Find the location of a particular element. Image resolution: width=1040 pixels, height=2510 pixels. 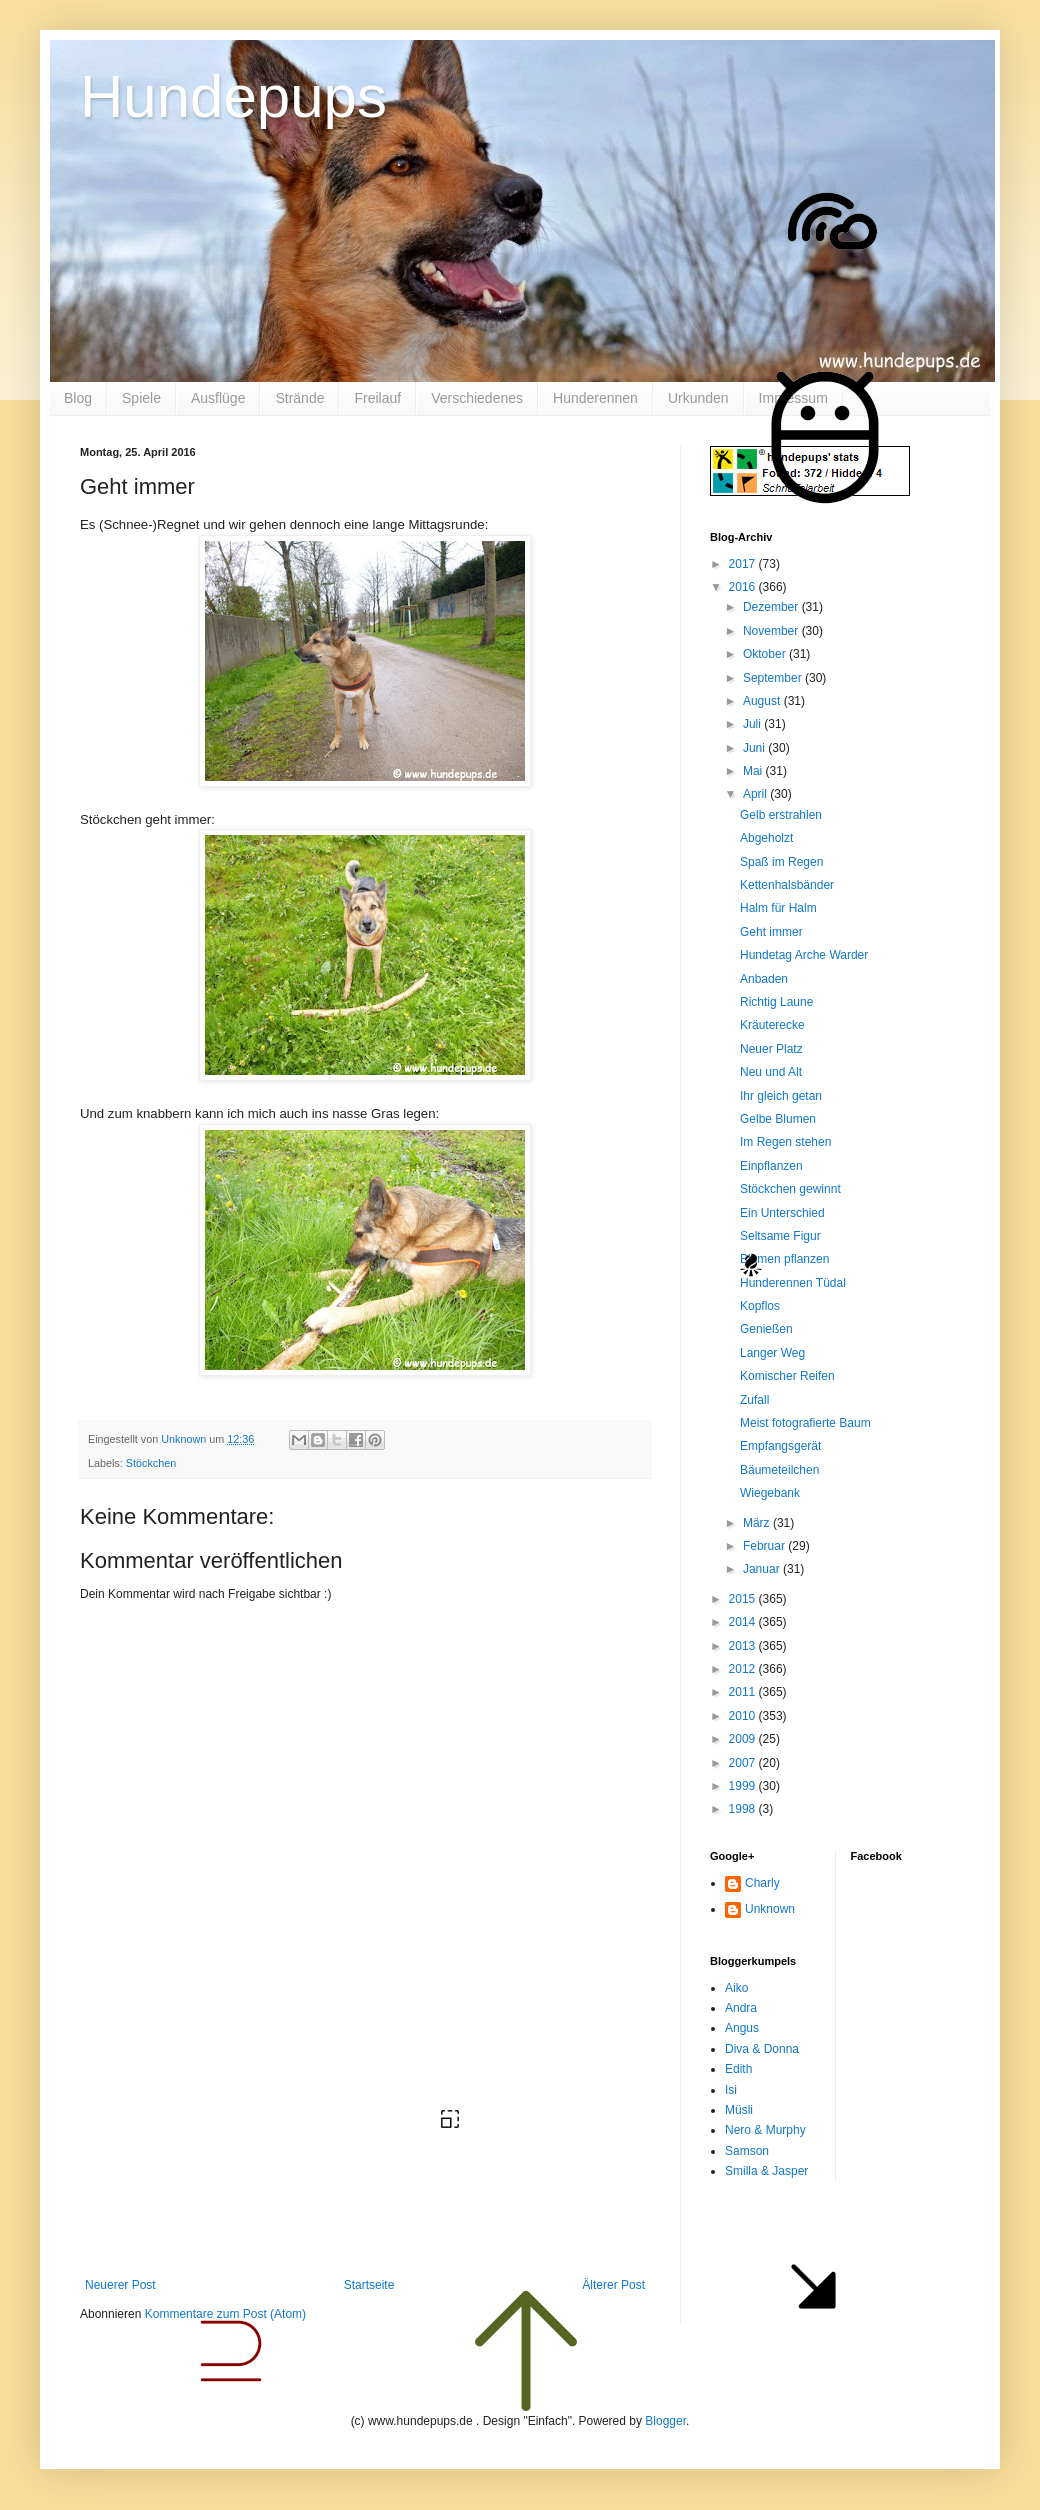

access camping or outdoor activity features is located at coordinates (751, 1265).